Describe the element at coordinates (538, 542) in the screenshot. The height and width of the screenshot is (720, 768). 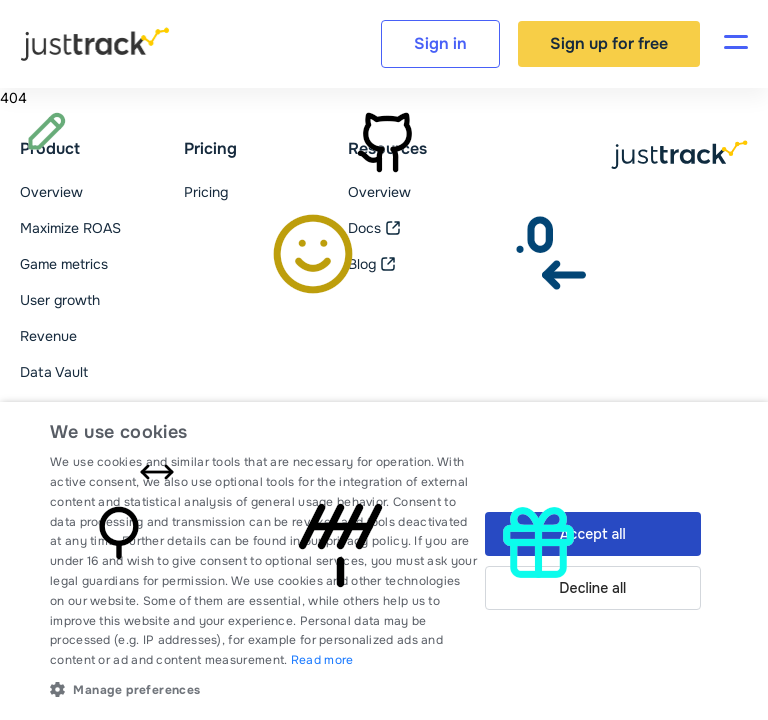
I see `view or redeem a gift` at that location.